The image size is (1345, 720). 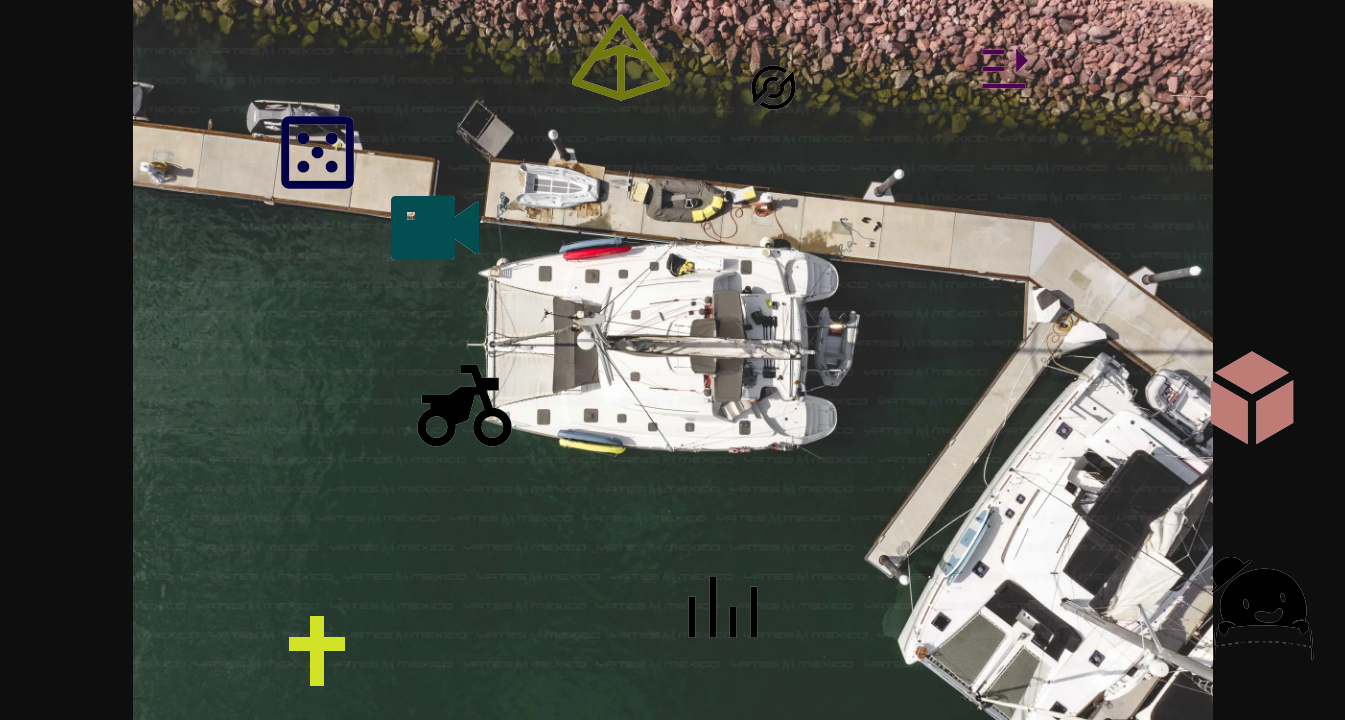 I want to click on audio equalizer or sound level visualization, so click(x=723, y=607).